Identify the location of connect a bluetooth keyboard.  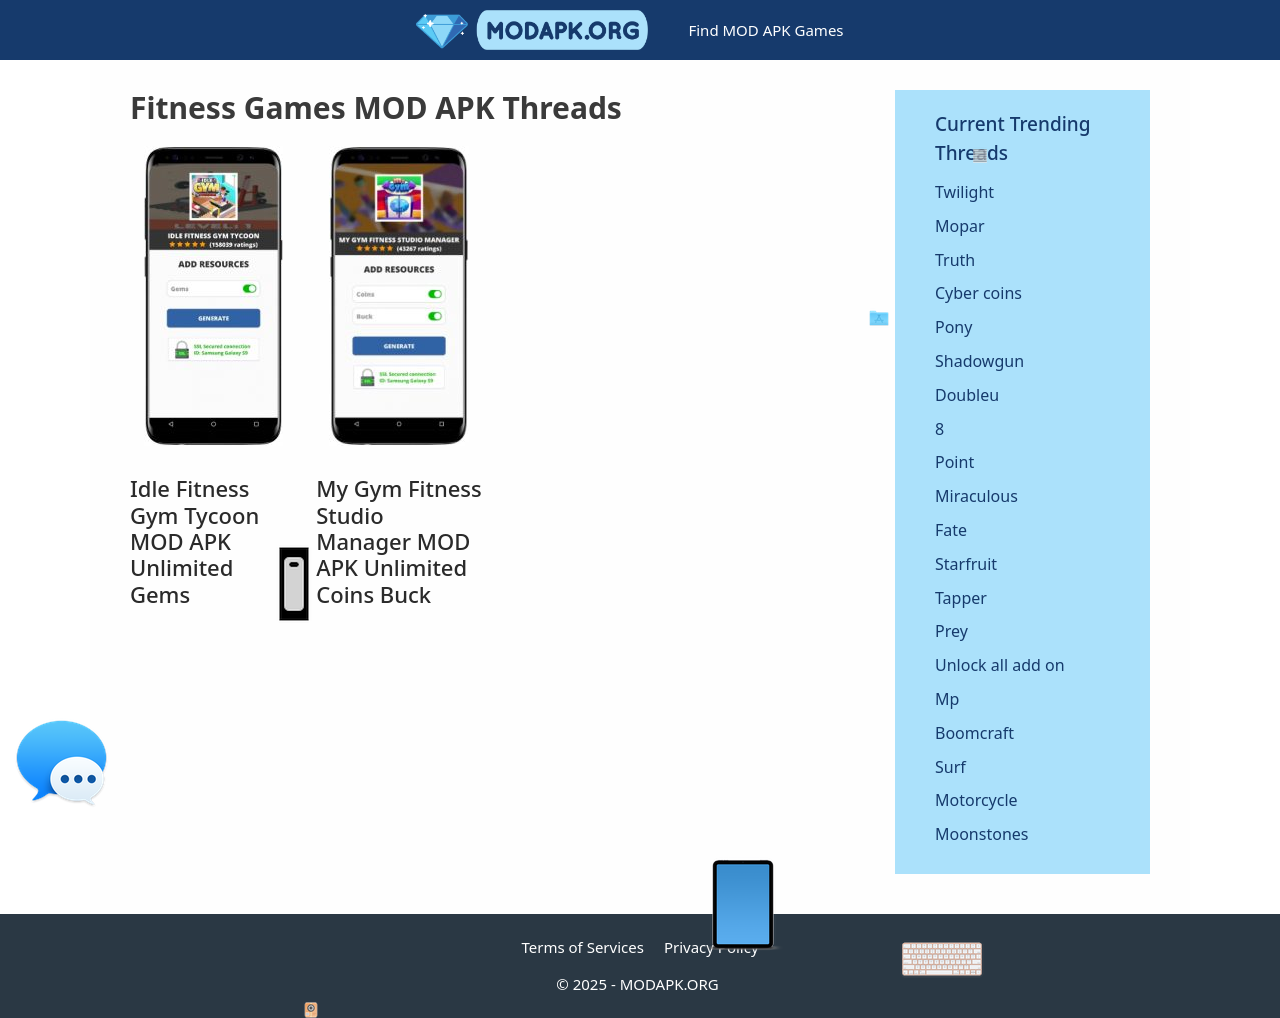
(942, 959).